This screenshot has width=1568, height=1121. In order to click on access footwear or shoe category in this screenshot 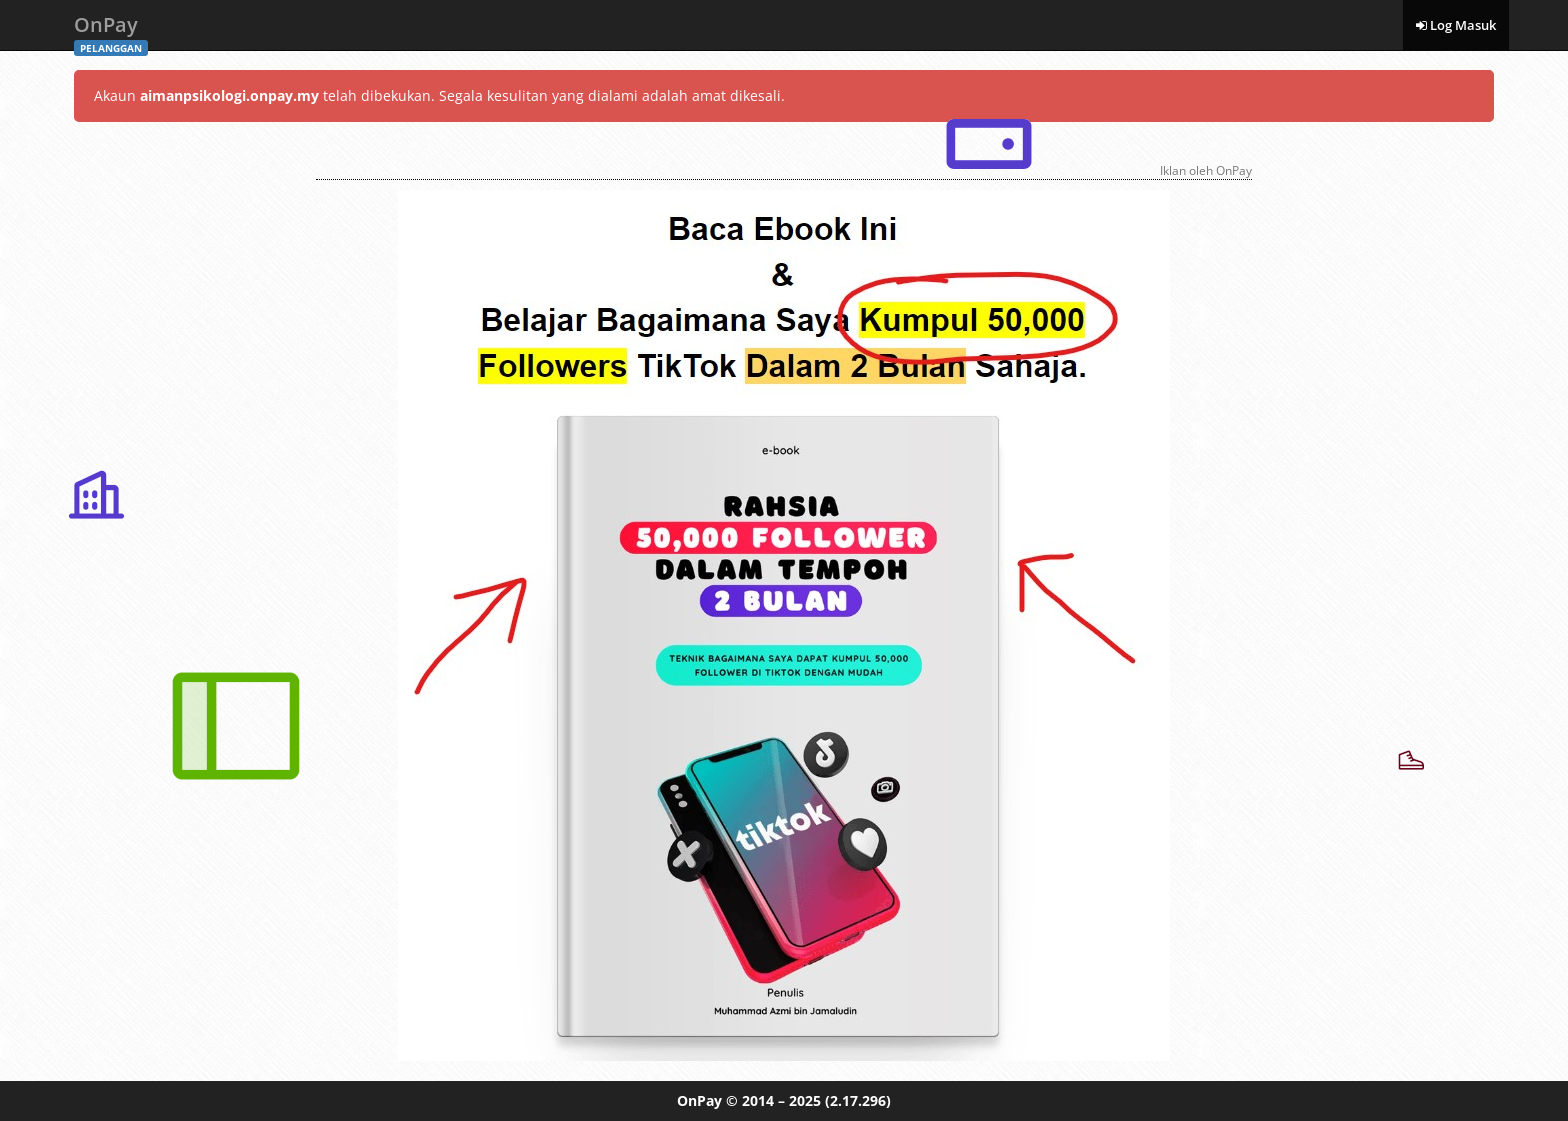, I will do `click(1410, 761)`.